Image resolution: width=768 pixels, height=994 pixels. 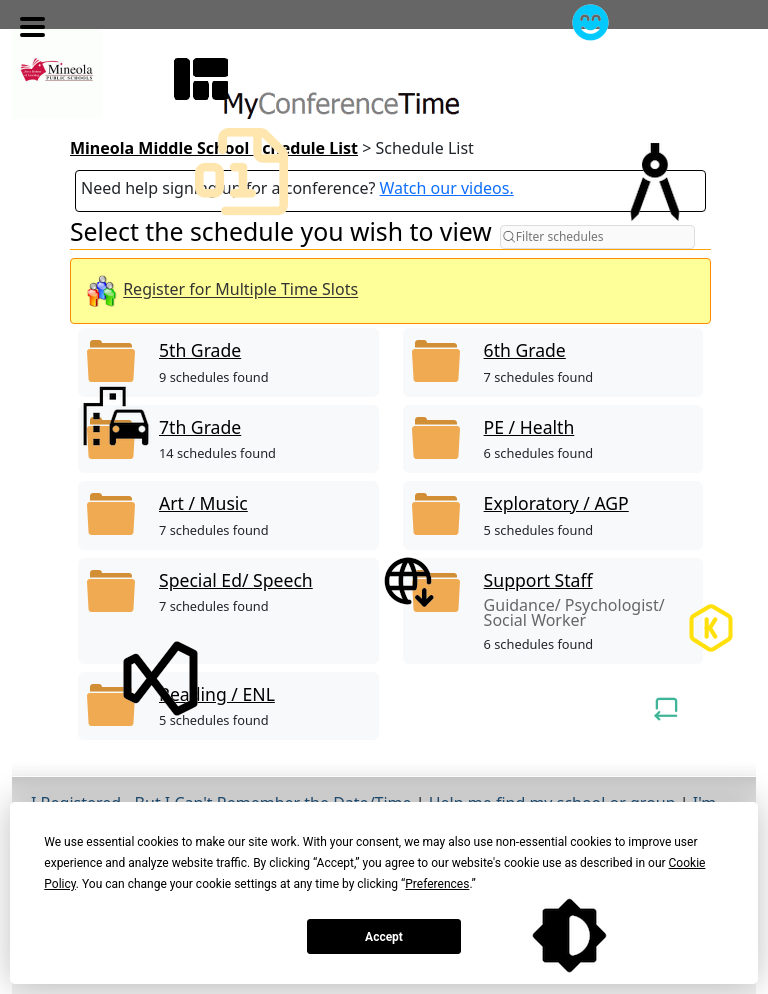 What do you see at coordinates (666, 708) in the screenshot?
I see `auto-fit content to the left edge` at bounding box center [666, 708].